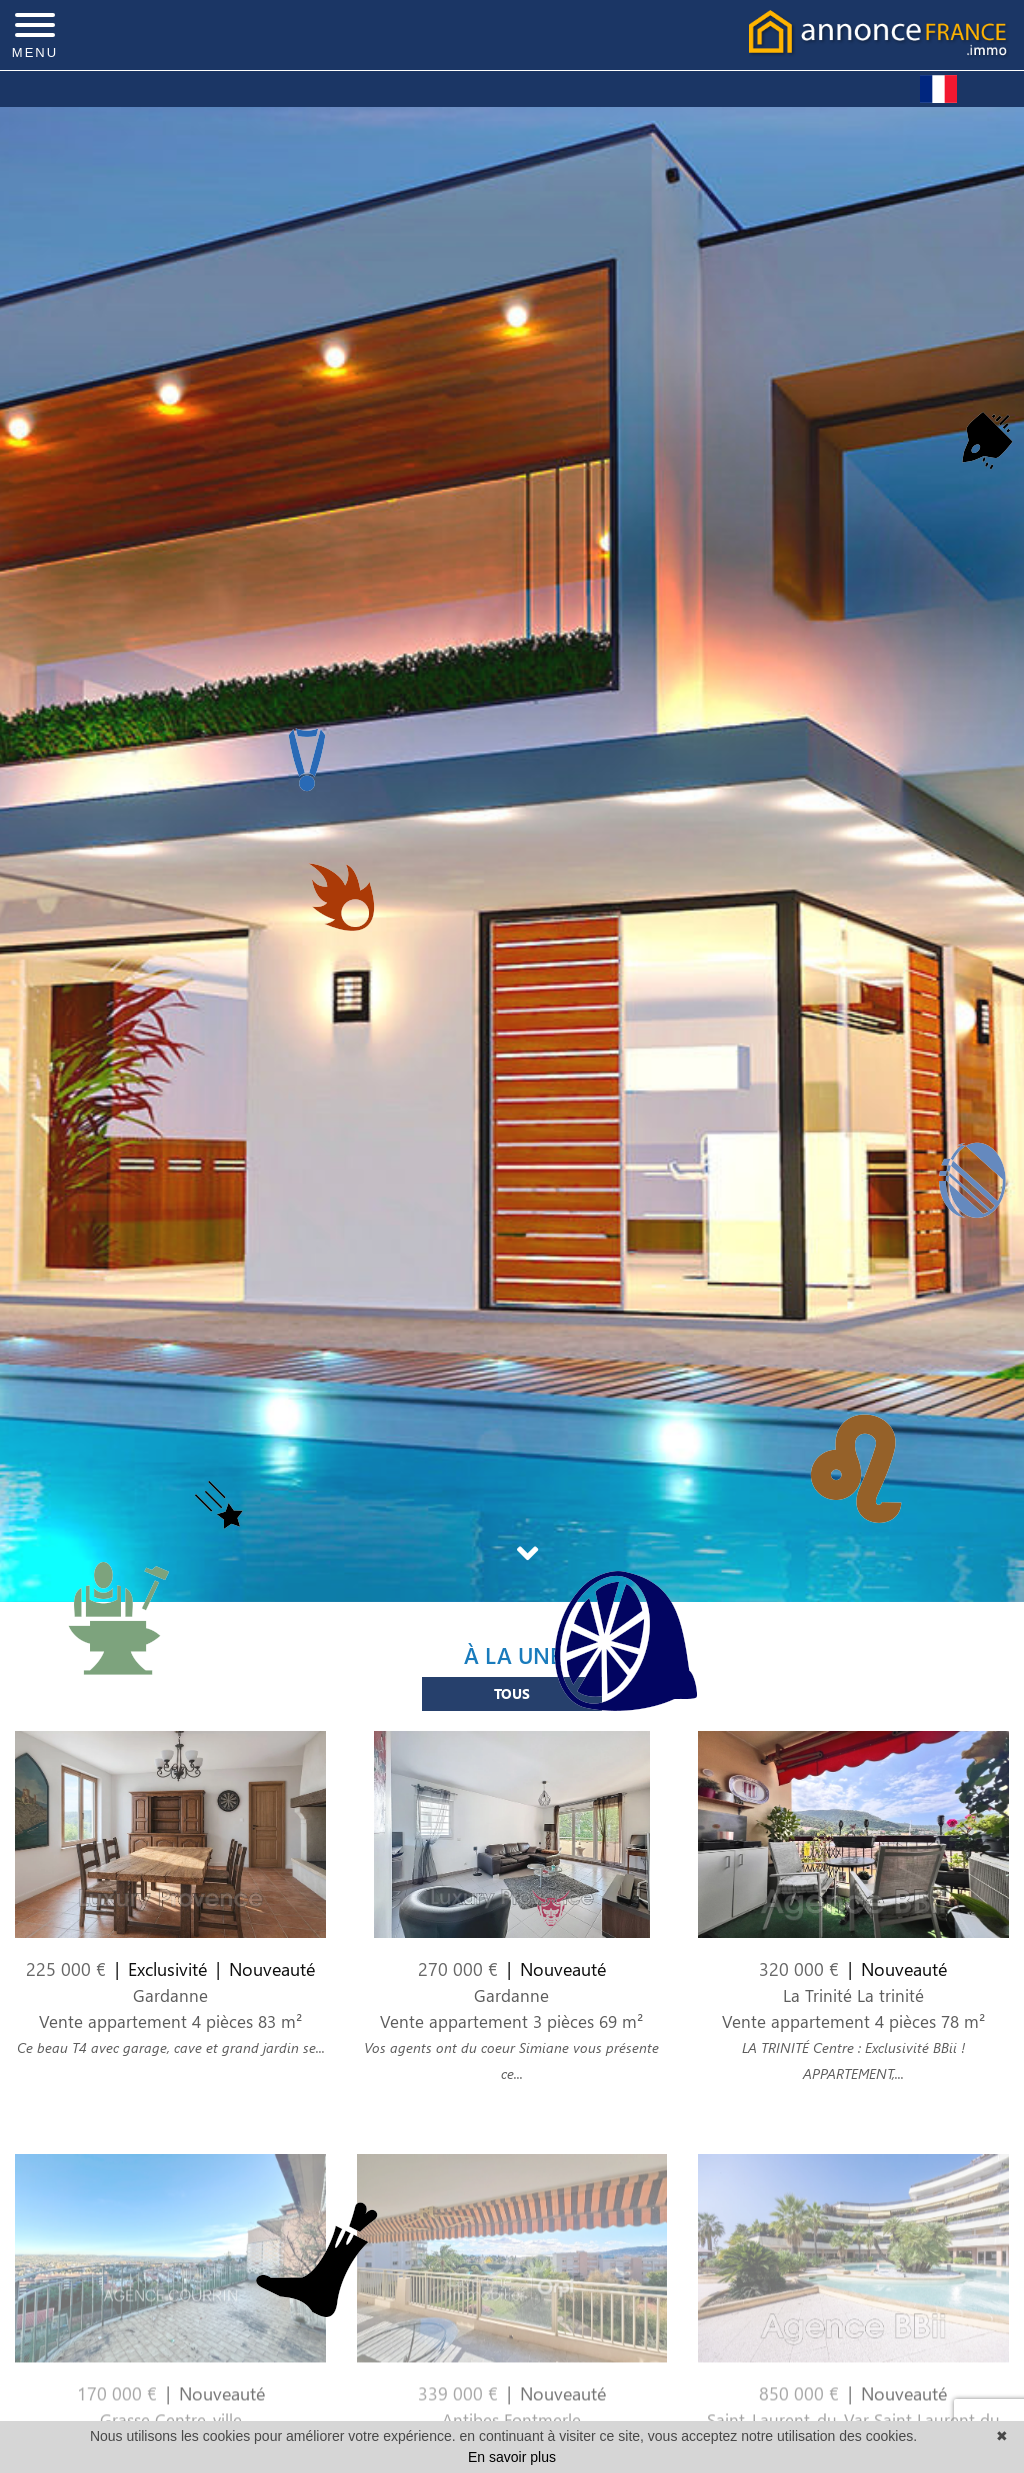  I want to click on indicates citrus or lemon flavor/ingredient, so click(626, 1641).